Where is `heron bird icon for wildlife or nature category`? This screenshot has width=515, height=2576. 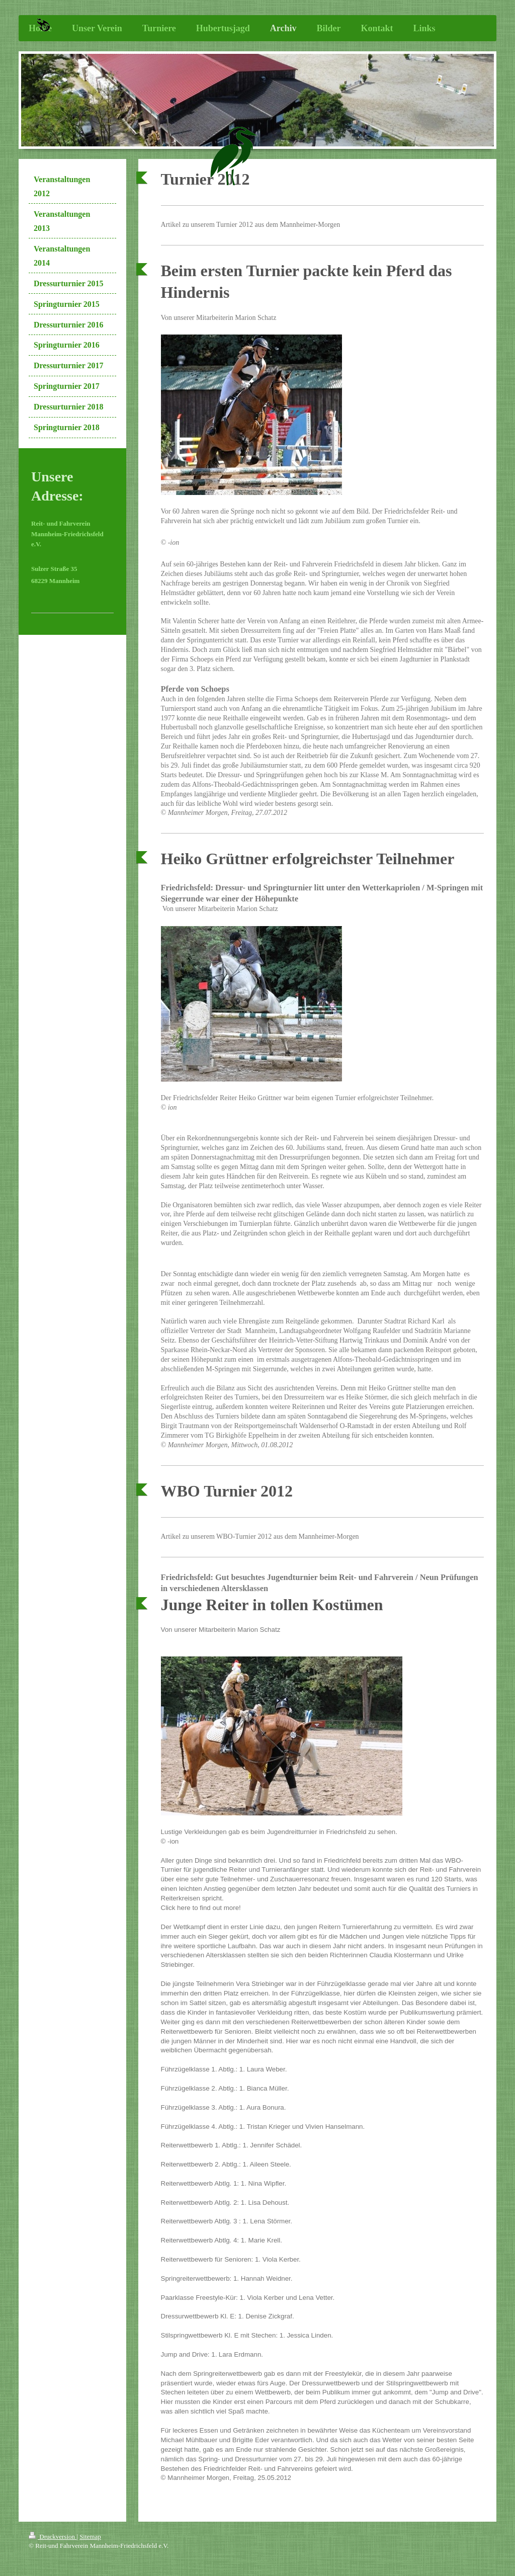 heron bird icon for wildlife or nature category is located at coordinates (234, 155).